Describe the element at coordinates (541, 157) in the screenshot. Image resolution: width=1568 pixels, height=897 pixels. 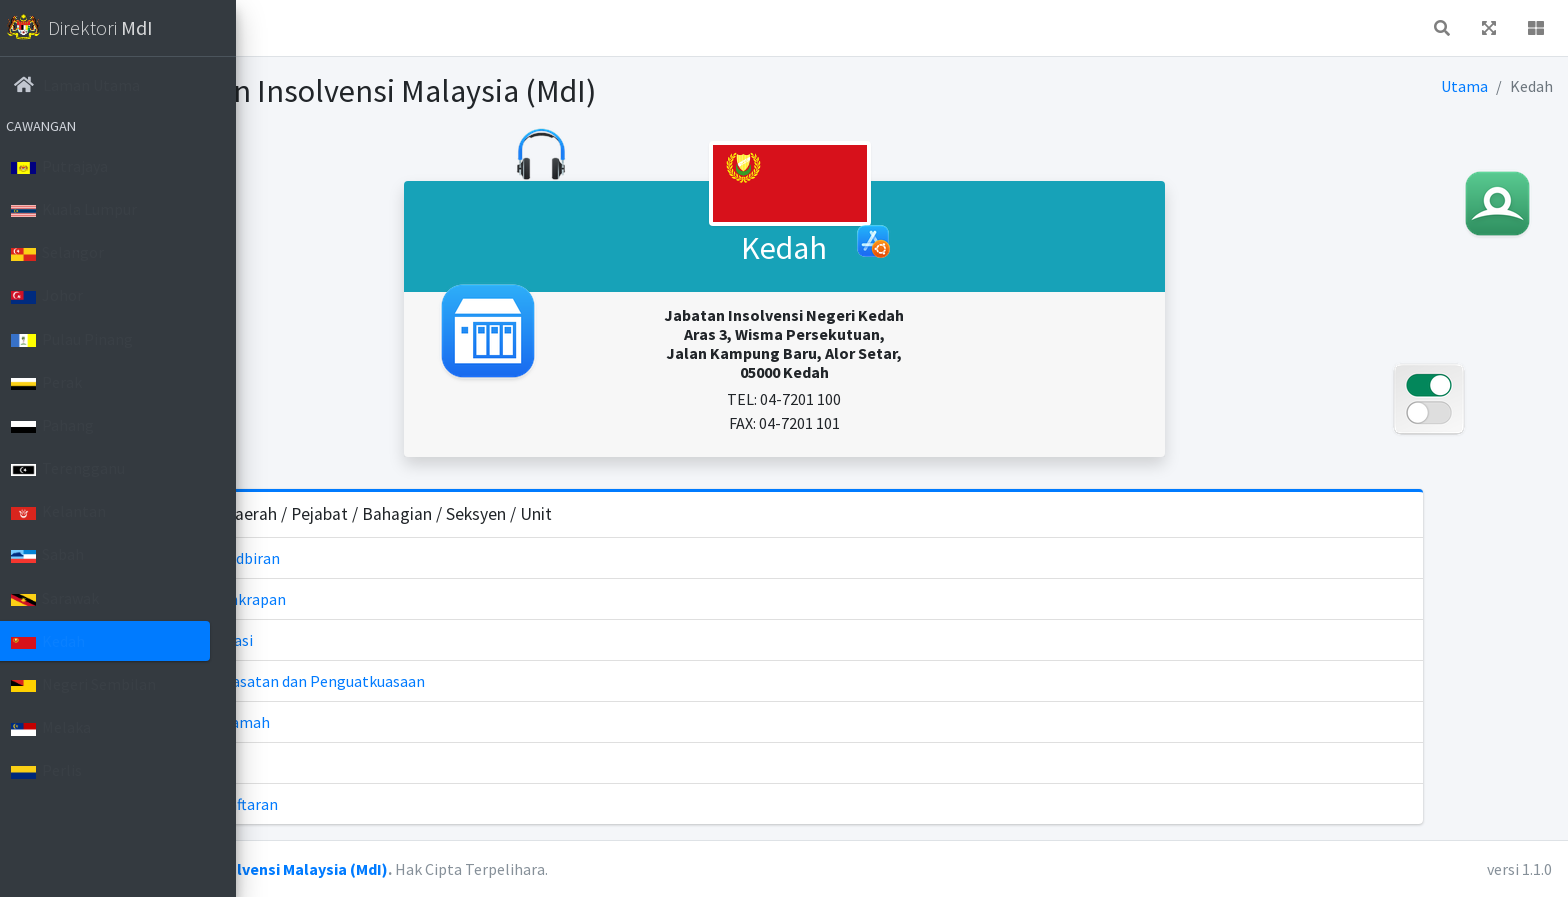
I see `access audio or headphone settings` at that location.